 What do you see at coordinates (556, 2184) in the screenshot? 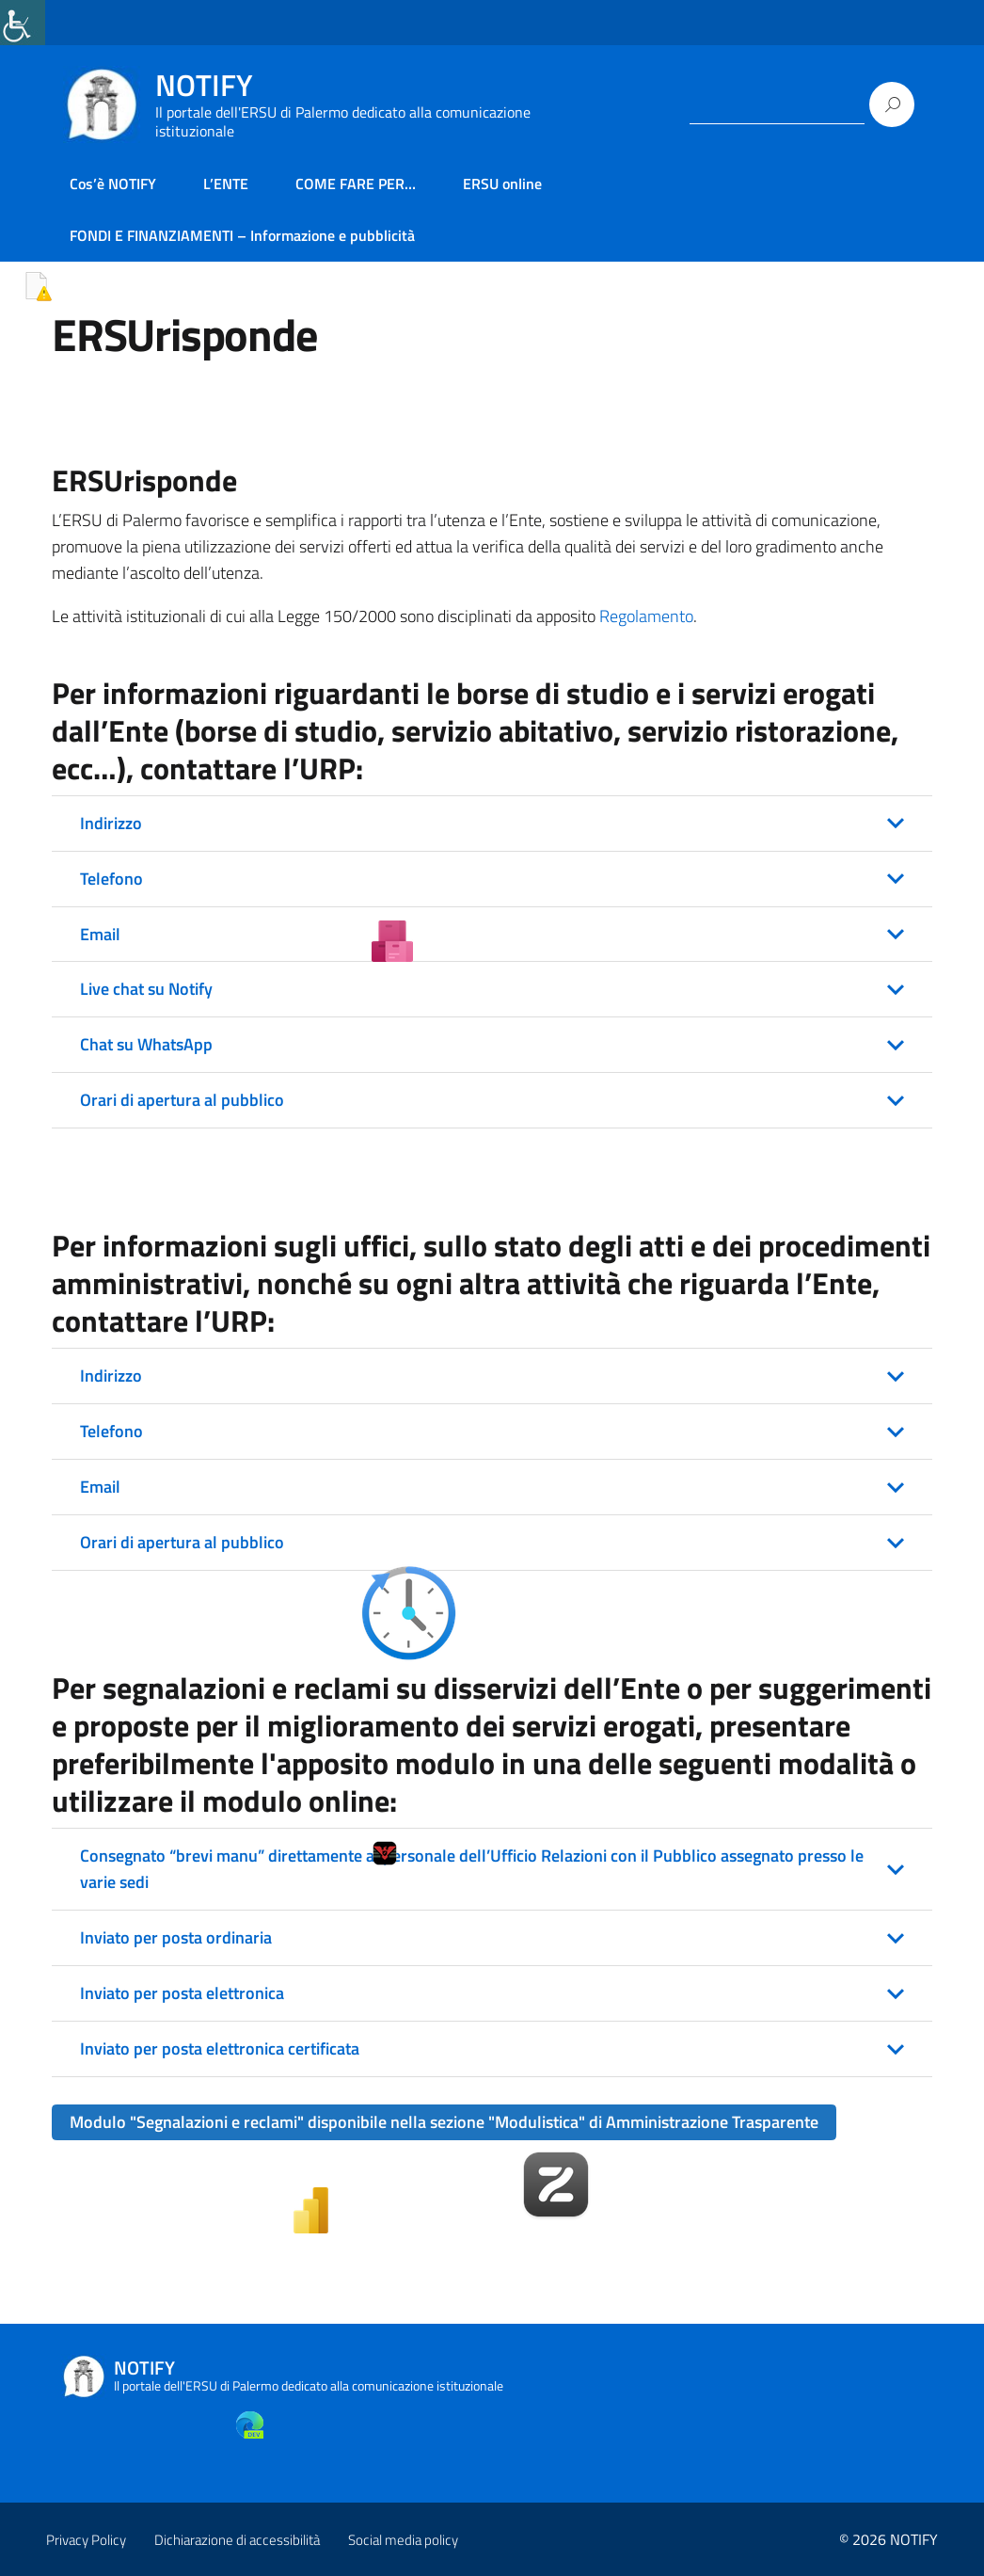
I see `open zen browser` at bounding box center [556, 2184].